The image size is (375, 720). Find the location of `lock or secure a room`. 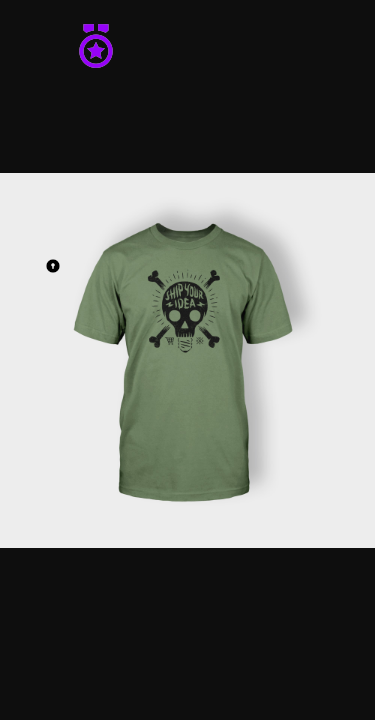

lock or secure a room is located at coordinates (53, 266).